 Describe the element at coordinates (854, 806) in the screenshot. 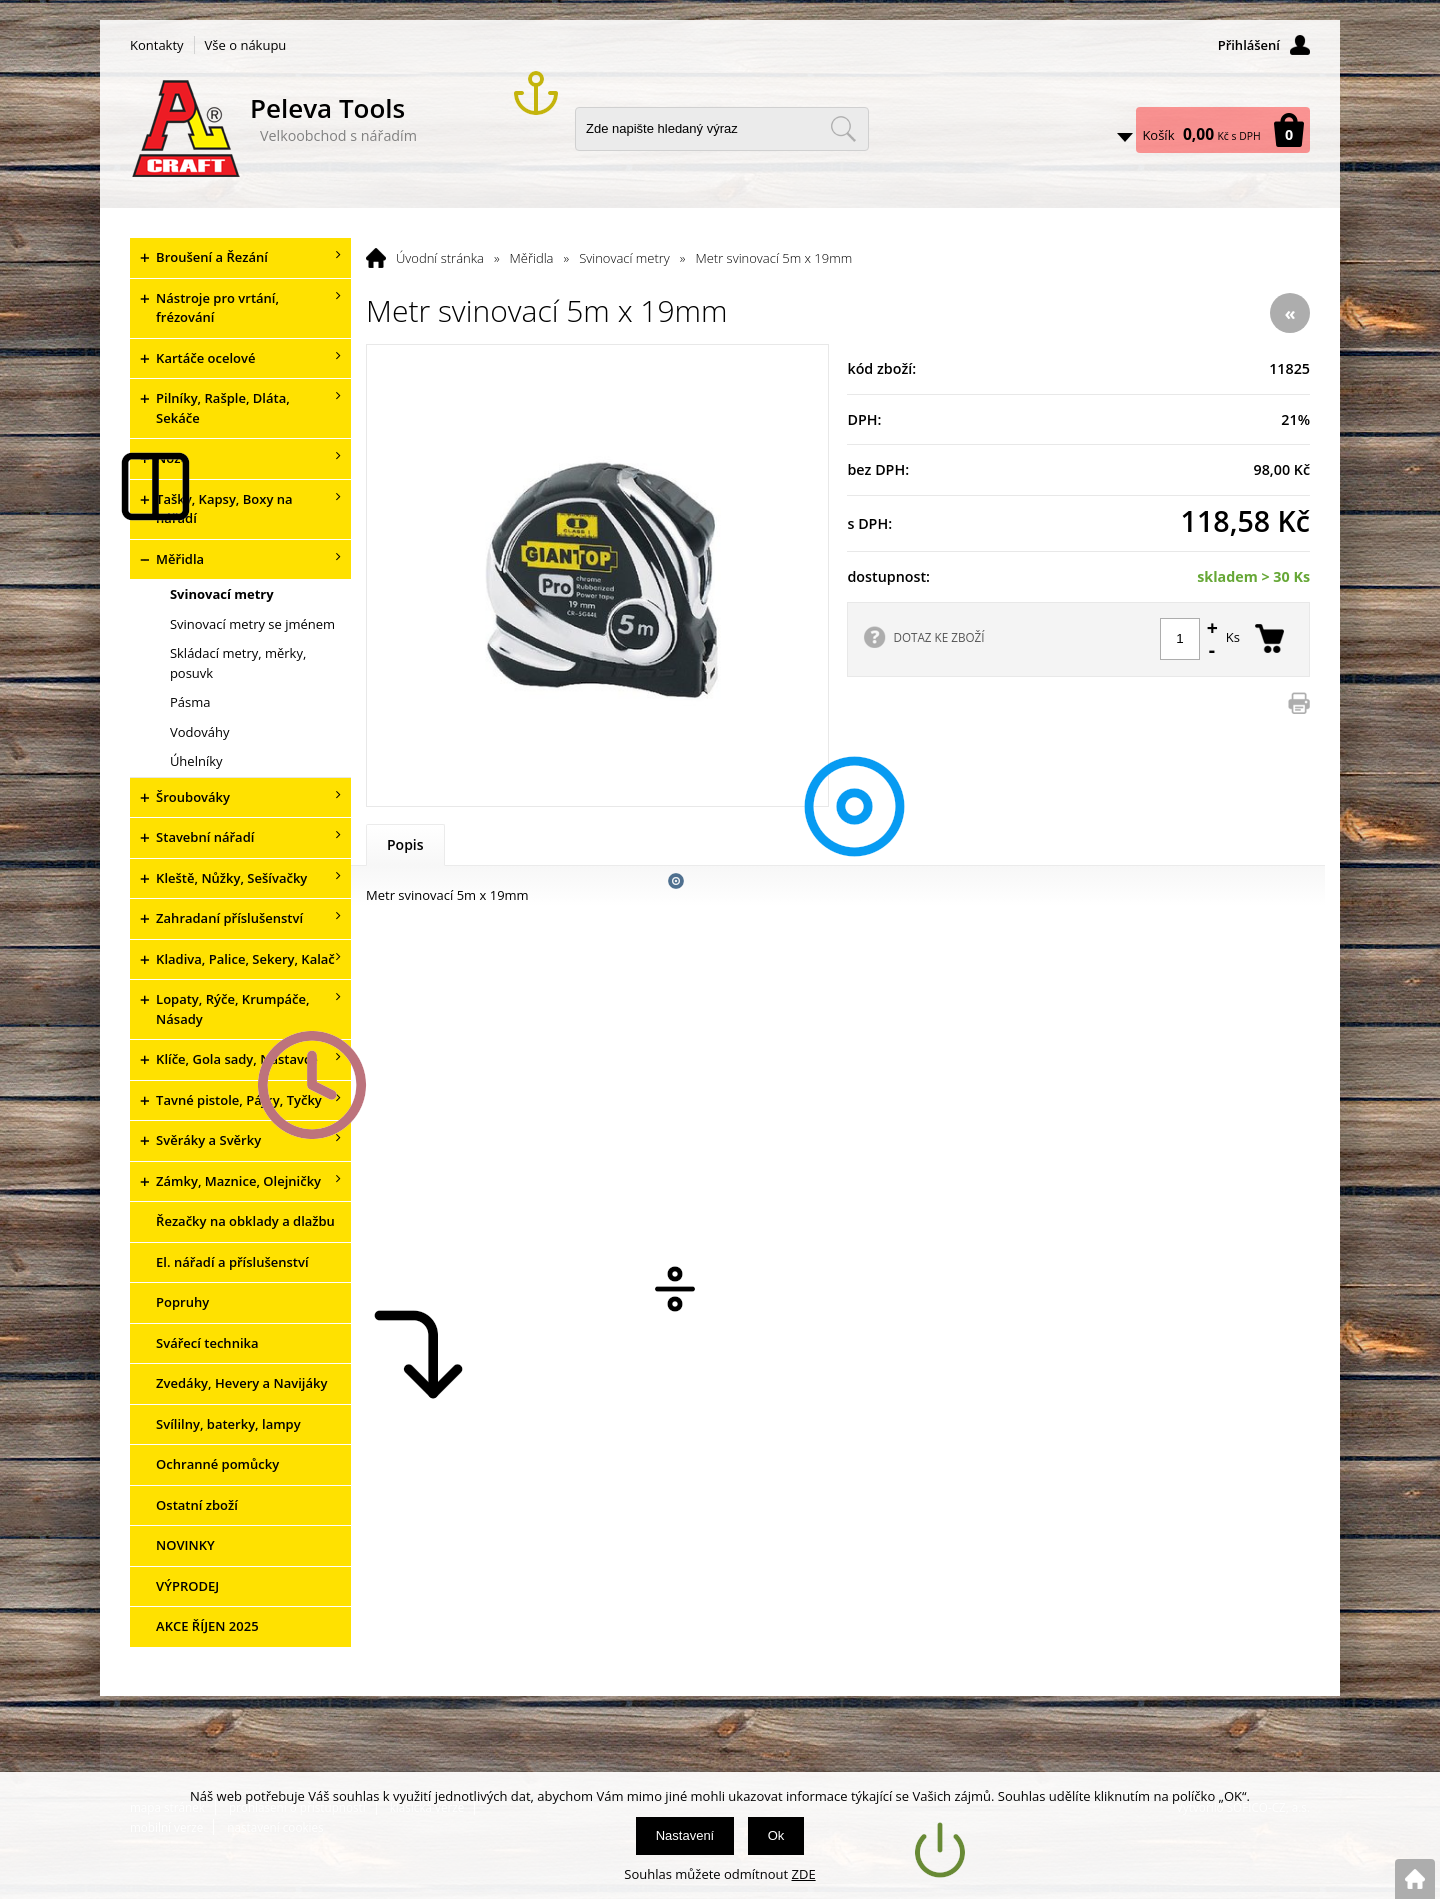

I see `play or access audio/music content` at that location.